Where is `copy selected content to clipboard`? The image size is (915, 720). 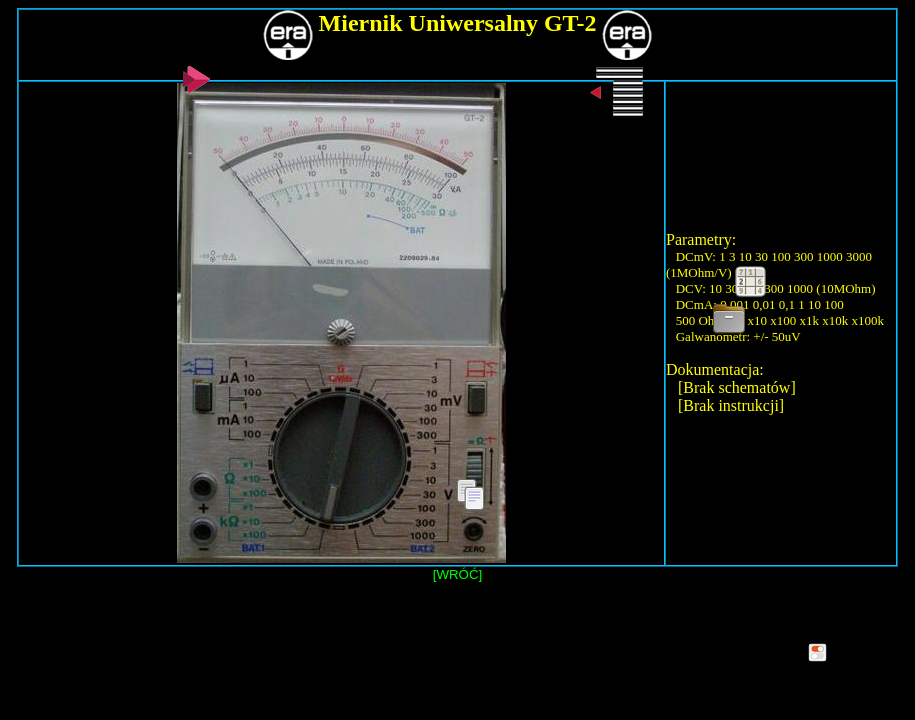 copy selected content to clipboard is located at coordinates (470, 494).